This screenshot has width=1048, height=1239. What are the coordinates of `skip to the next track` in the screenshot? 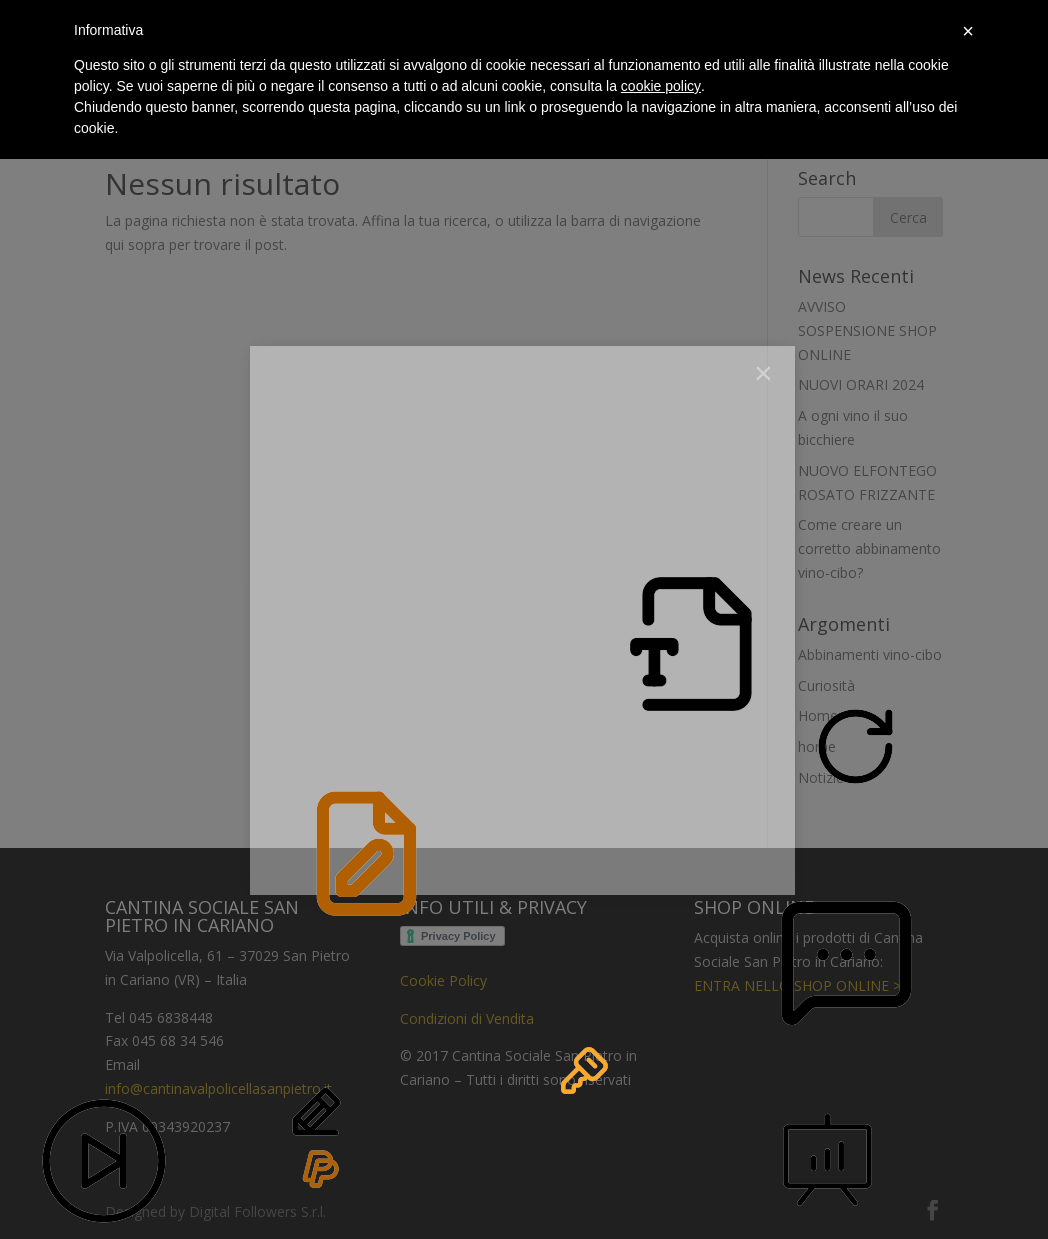 It's located at (104, 1161).